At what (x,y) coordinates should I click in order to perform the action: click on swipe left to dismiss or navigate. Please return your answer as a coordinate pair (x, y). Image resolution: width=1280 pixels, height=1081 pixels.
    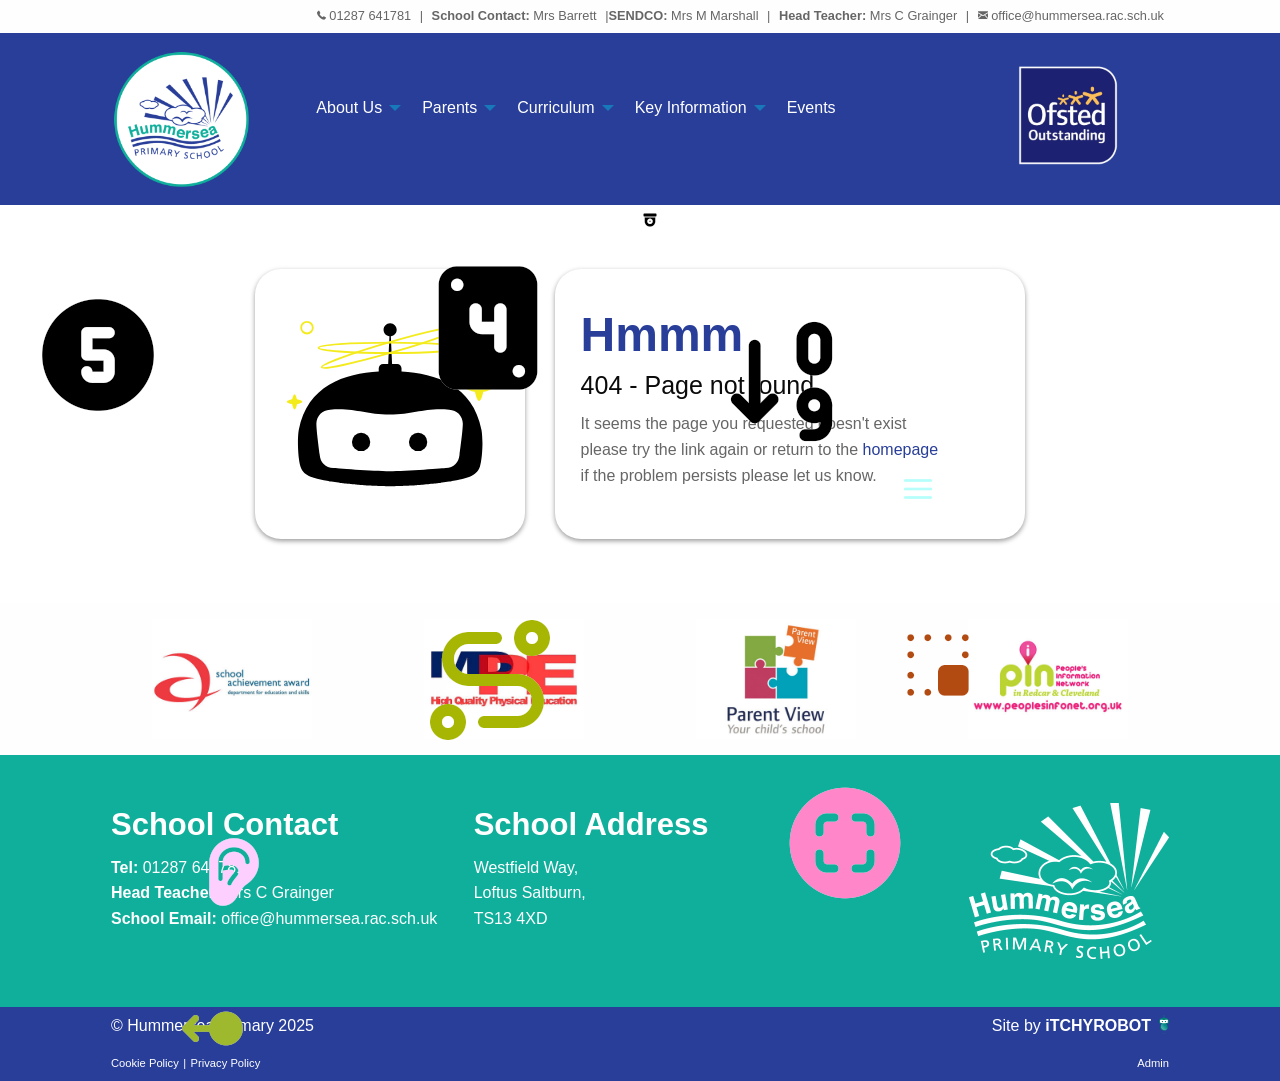
    Looking at the image, I should click on (212, 1028).